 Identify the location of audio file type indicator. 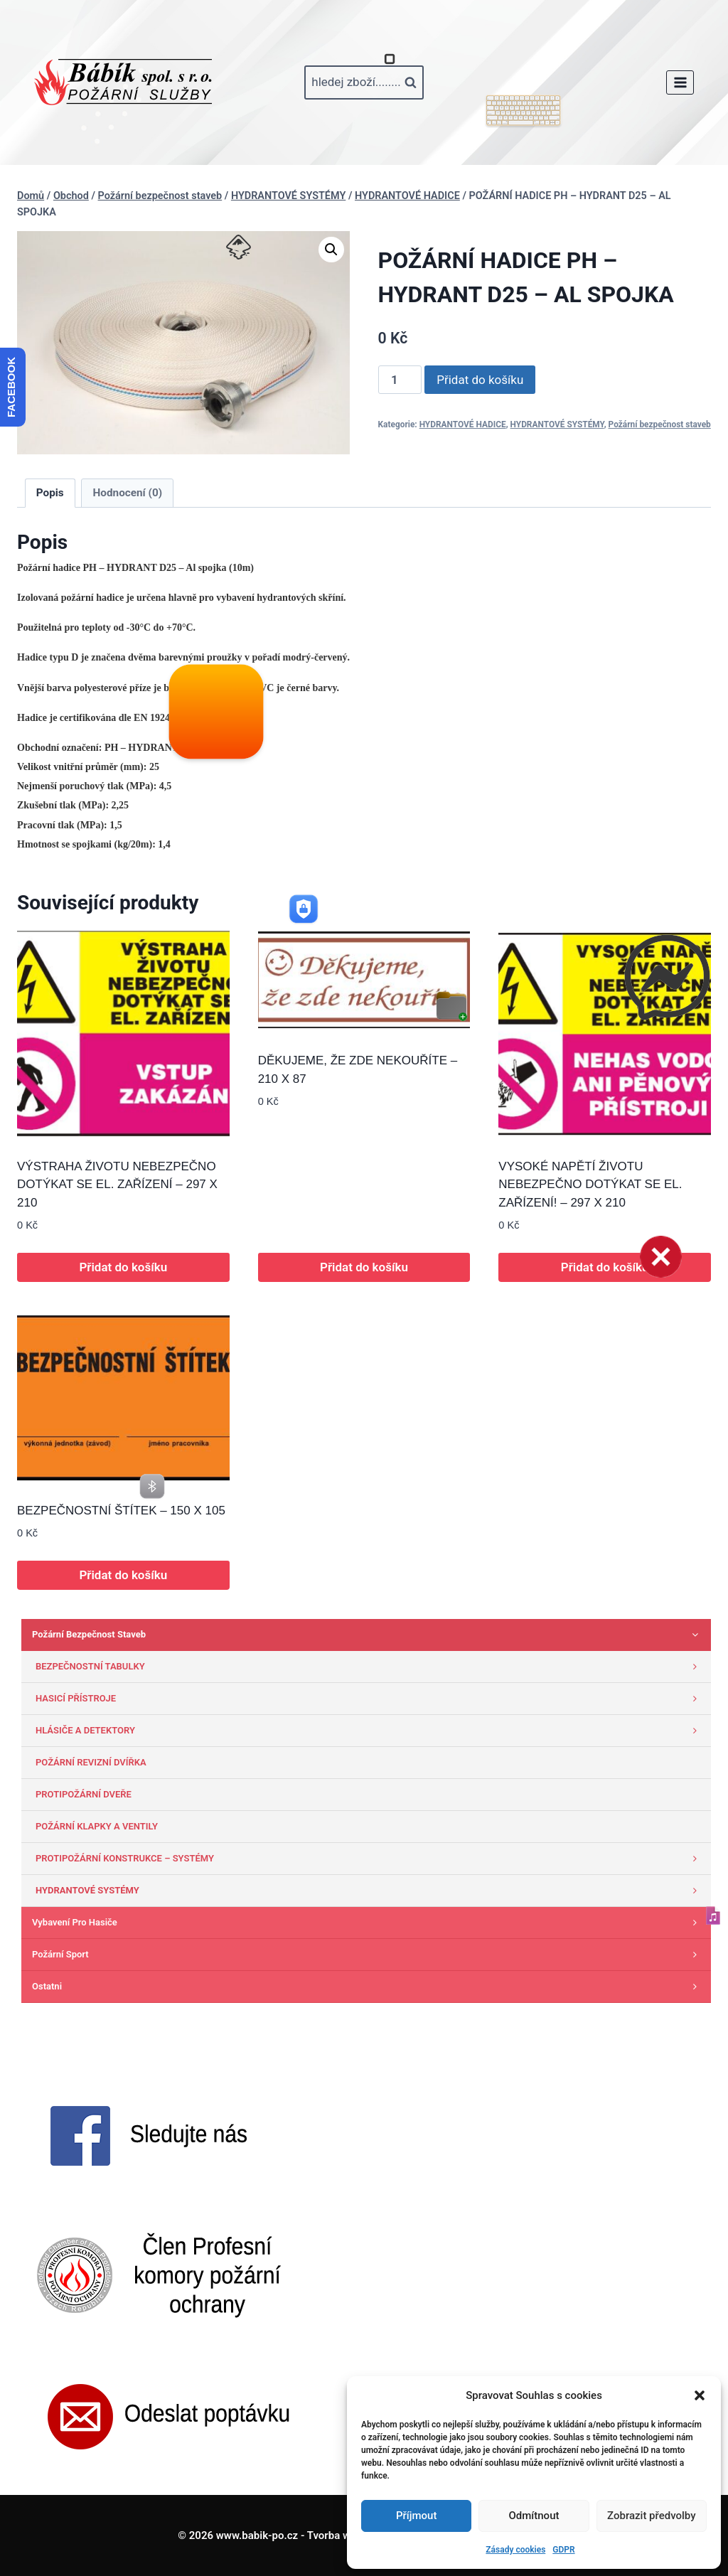
(713, 1915).